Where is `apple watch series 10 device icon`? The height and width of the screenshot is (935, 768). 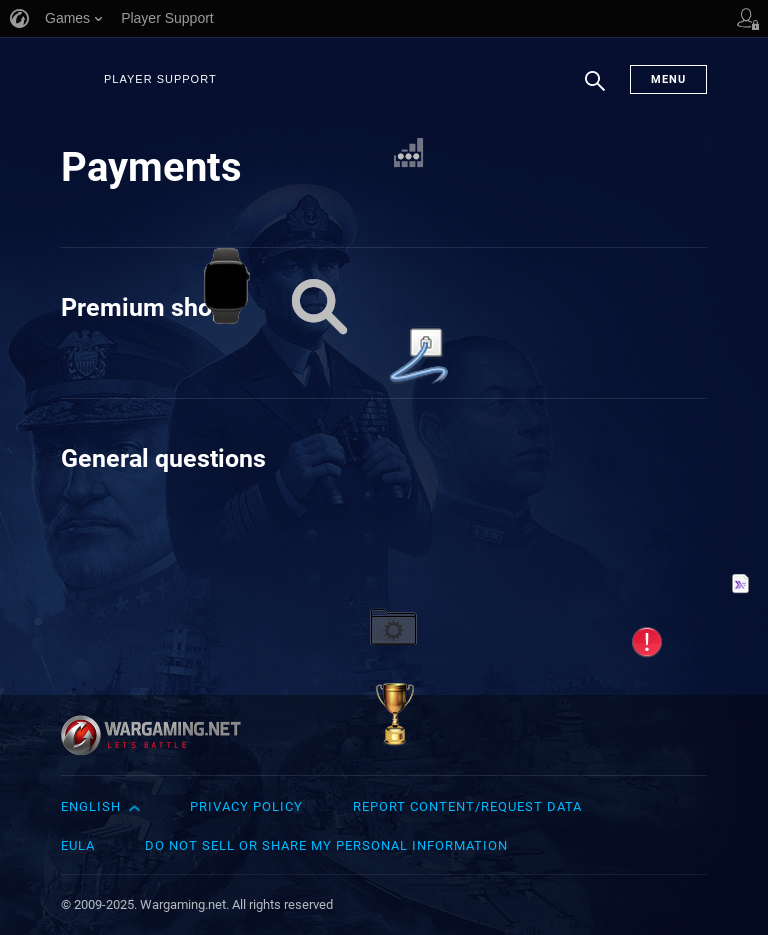
apple watch series 10 device icon is located at coordinates (226, 286).